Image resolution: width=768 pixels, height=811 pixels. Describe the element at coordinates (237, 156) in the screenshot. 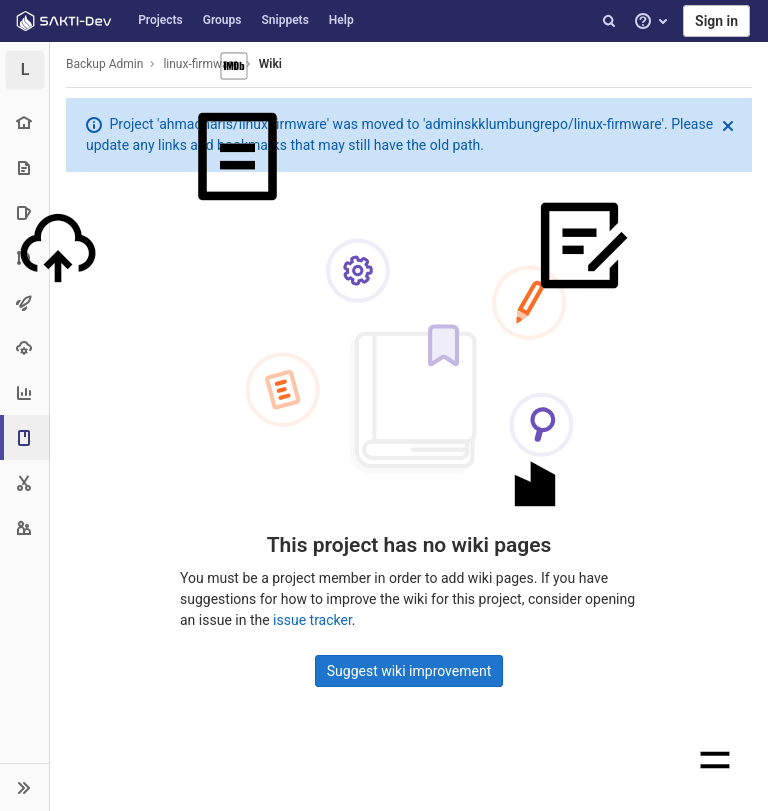

I see `view invoice or billing details` at that location.